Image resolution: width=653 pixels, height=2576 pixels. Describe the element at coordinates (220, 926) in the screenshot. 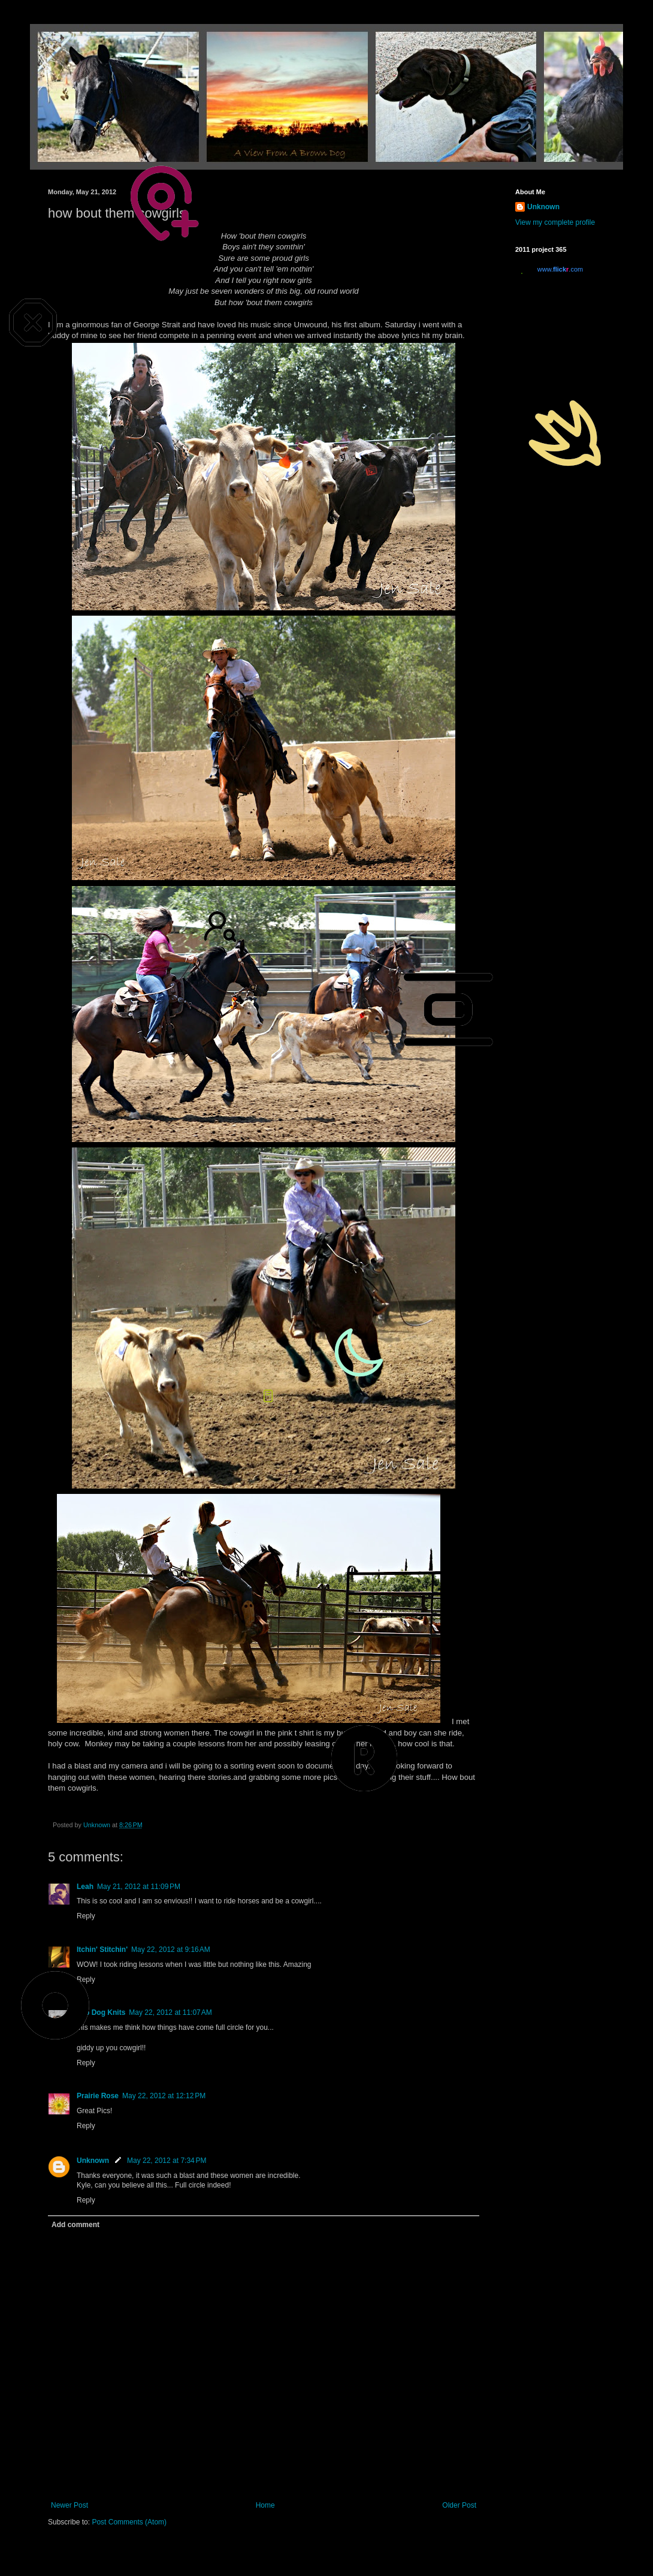

I see `search for a user or contact` at that location.